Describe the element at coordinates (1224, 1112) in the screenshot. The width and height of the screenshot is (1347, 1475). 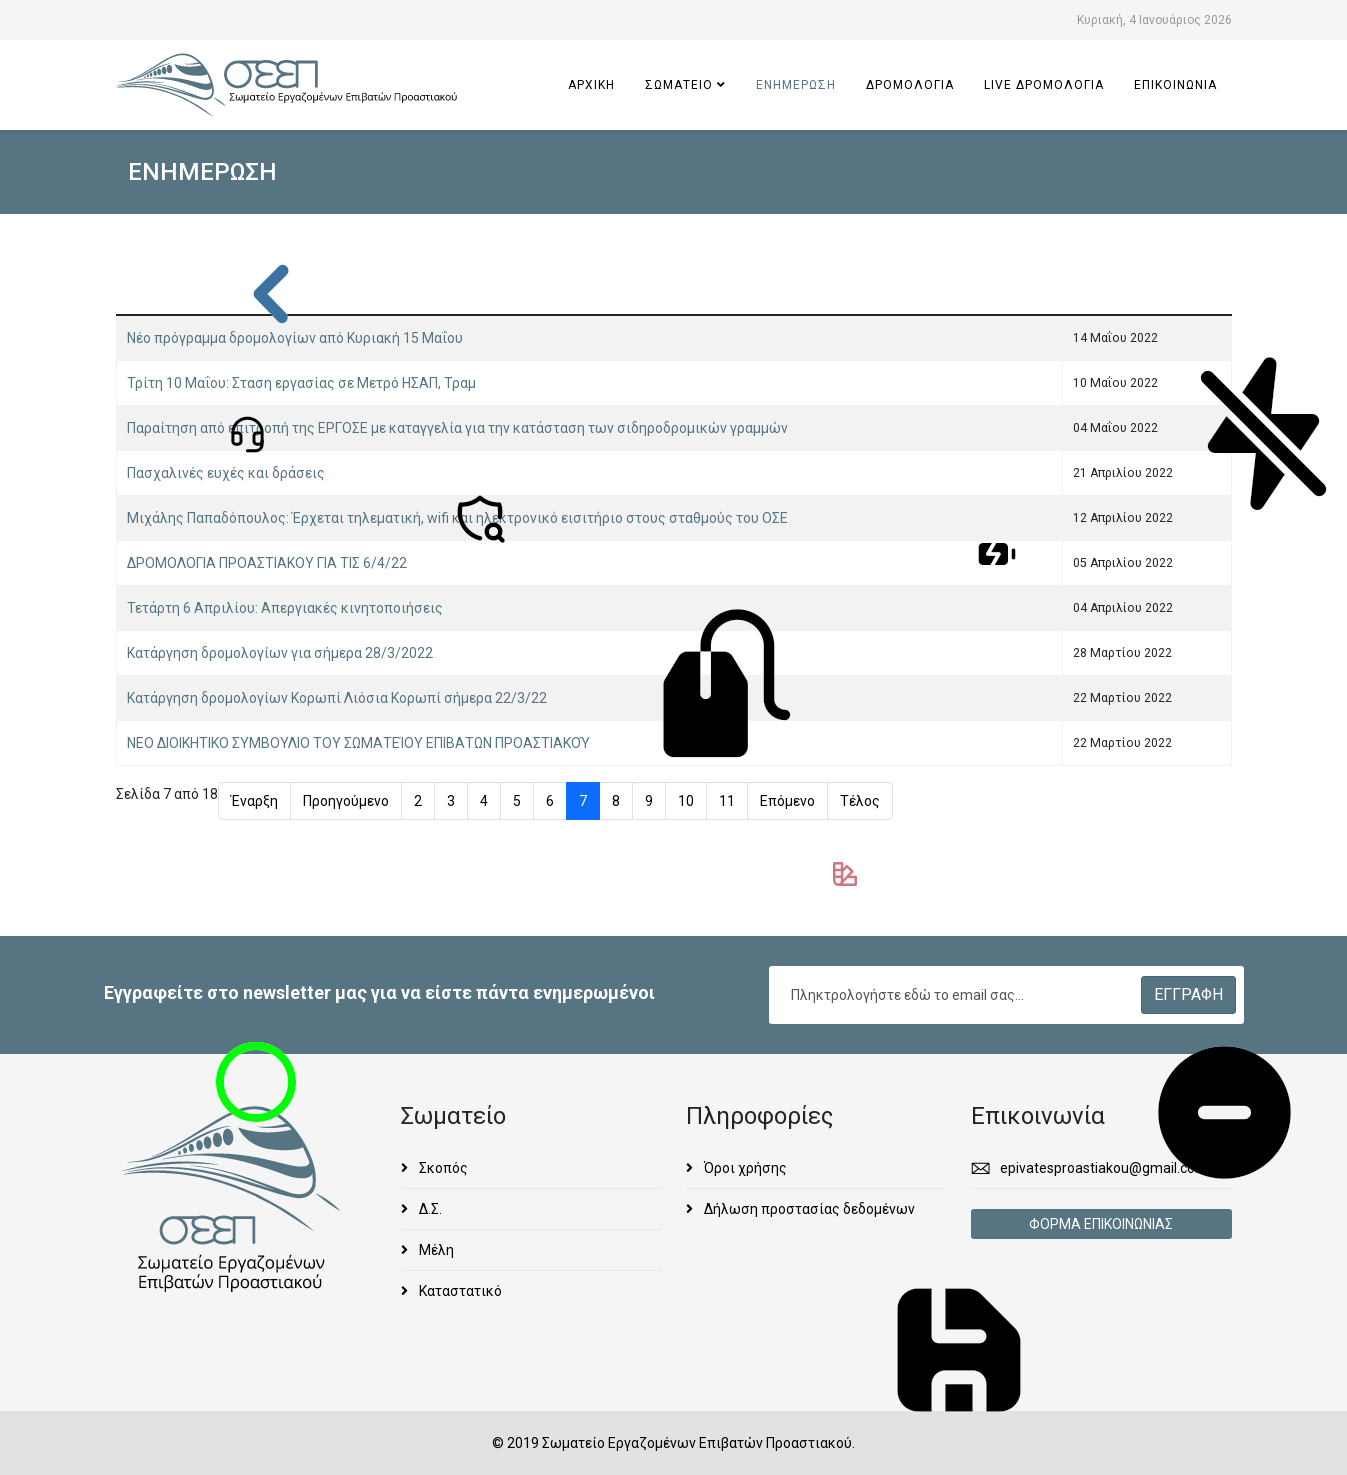
I see `remove an item from a list` at that location.